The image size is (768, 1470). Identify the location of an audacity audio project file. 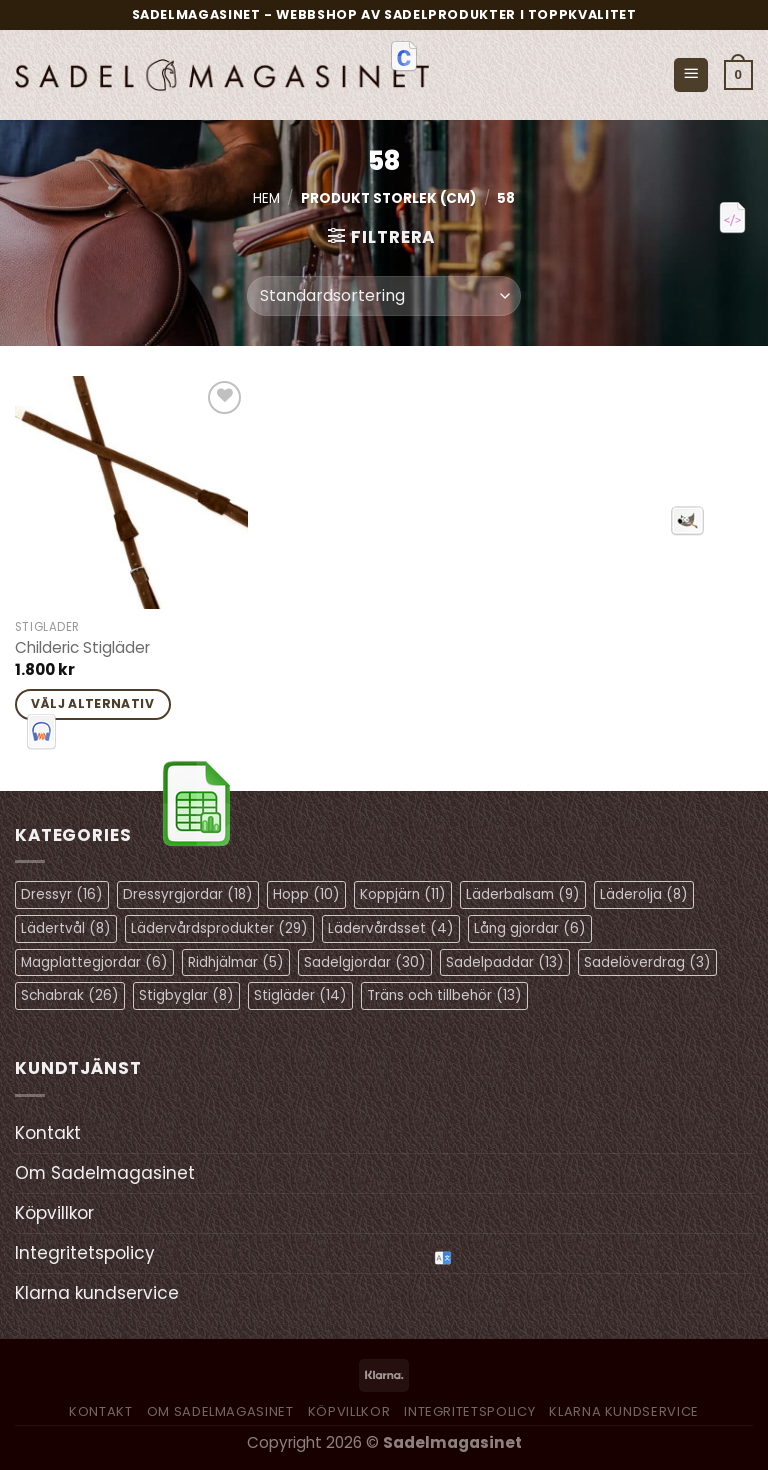
(41, 731).